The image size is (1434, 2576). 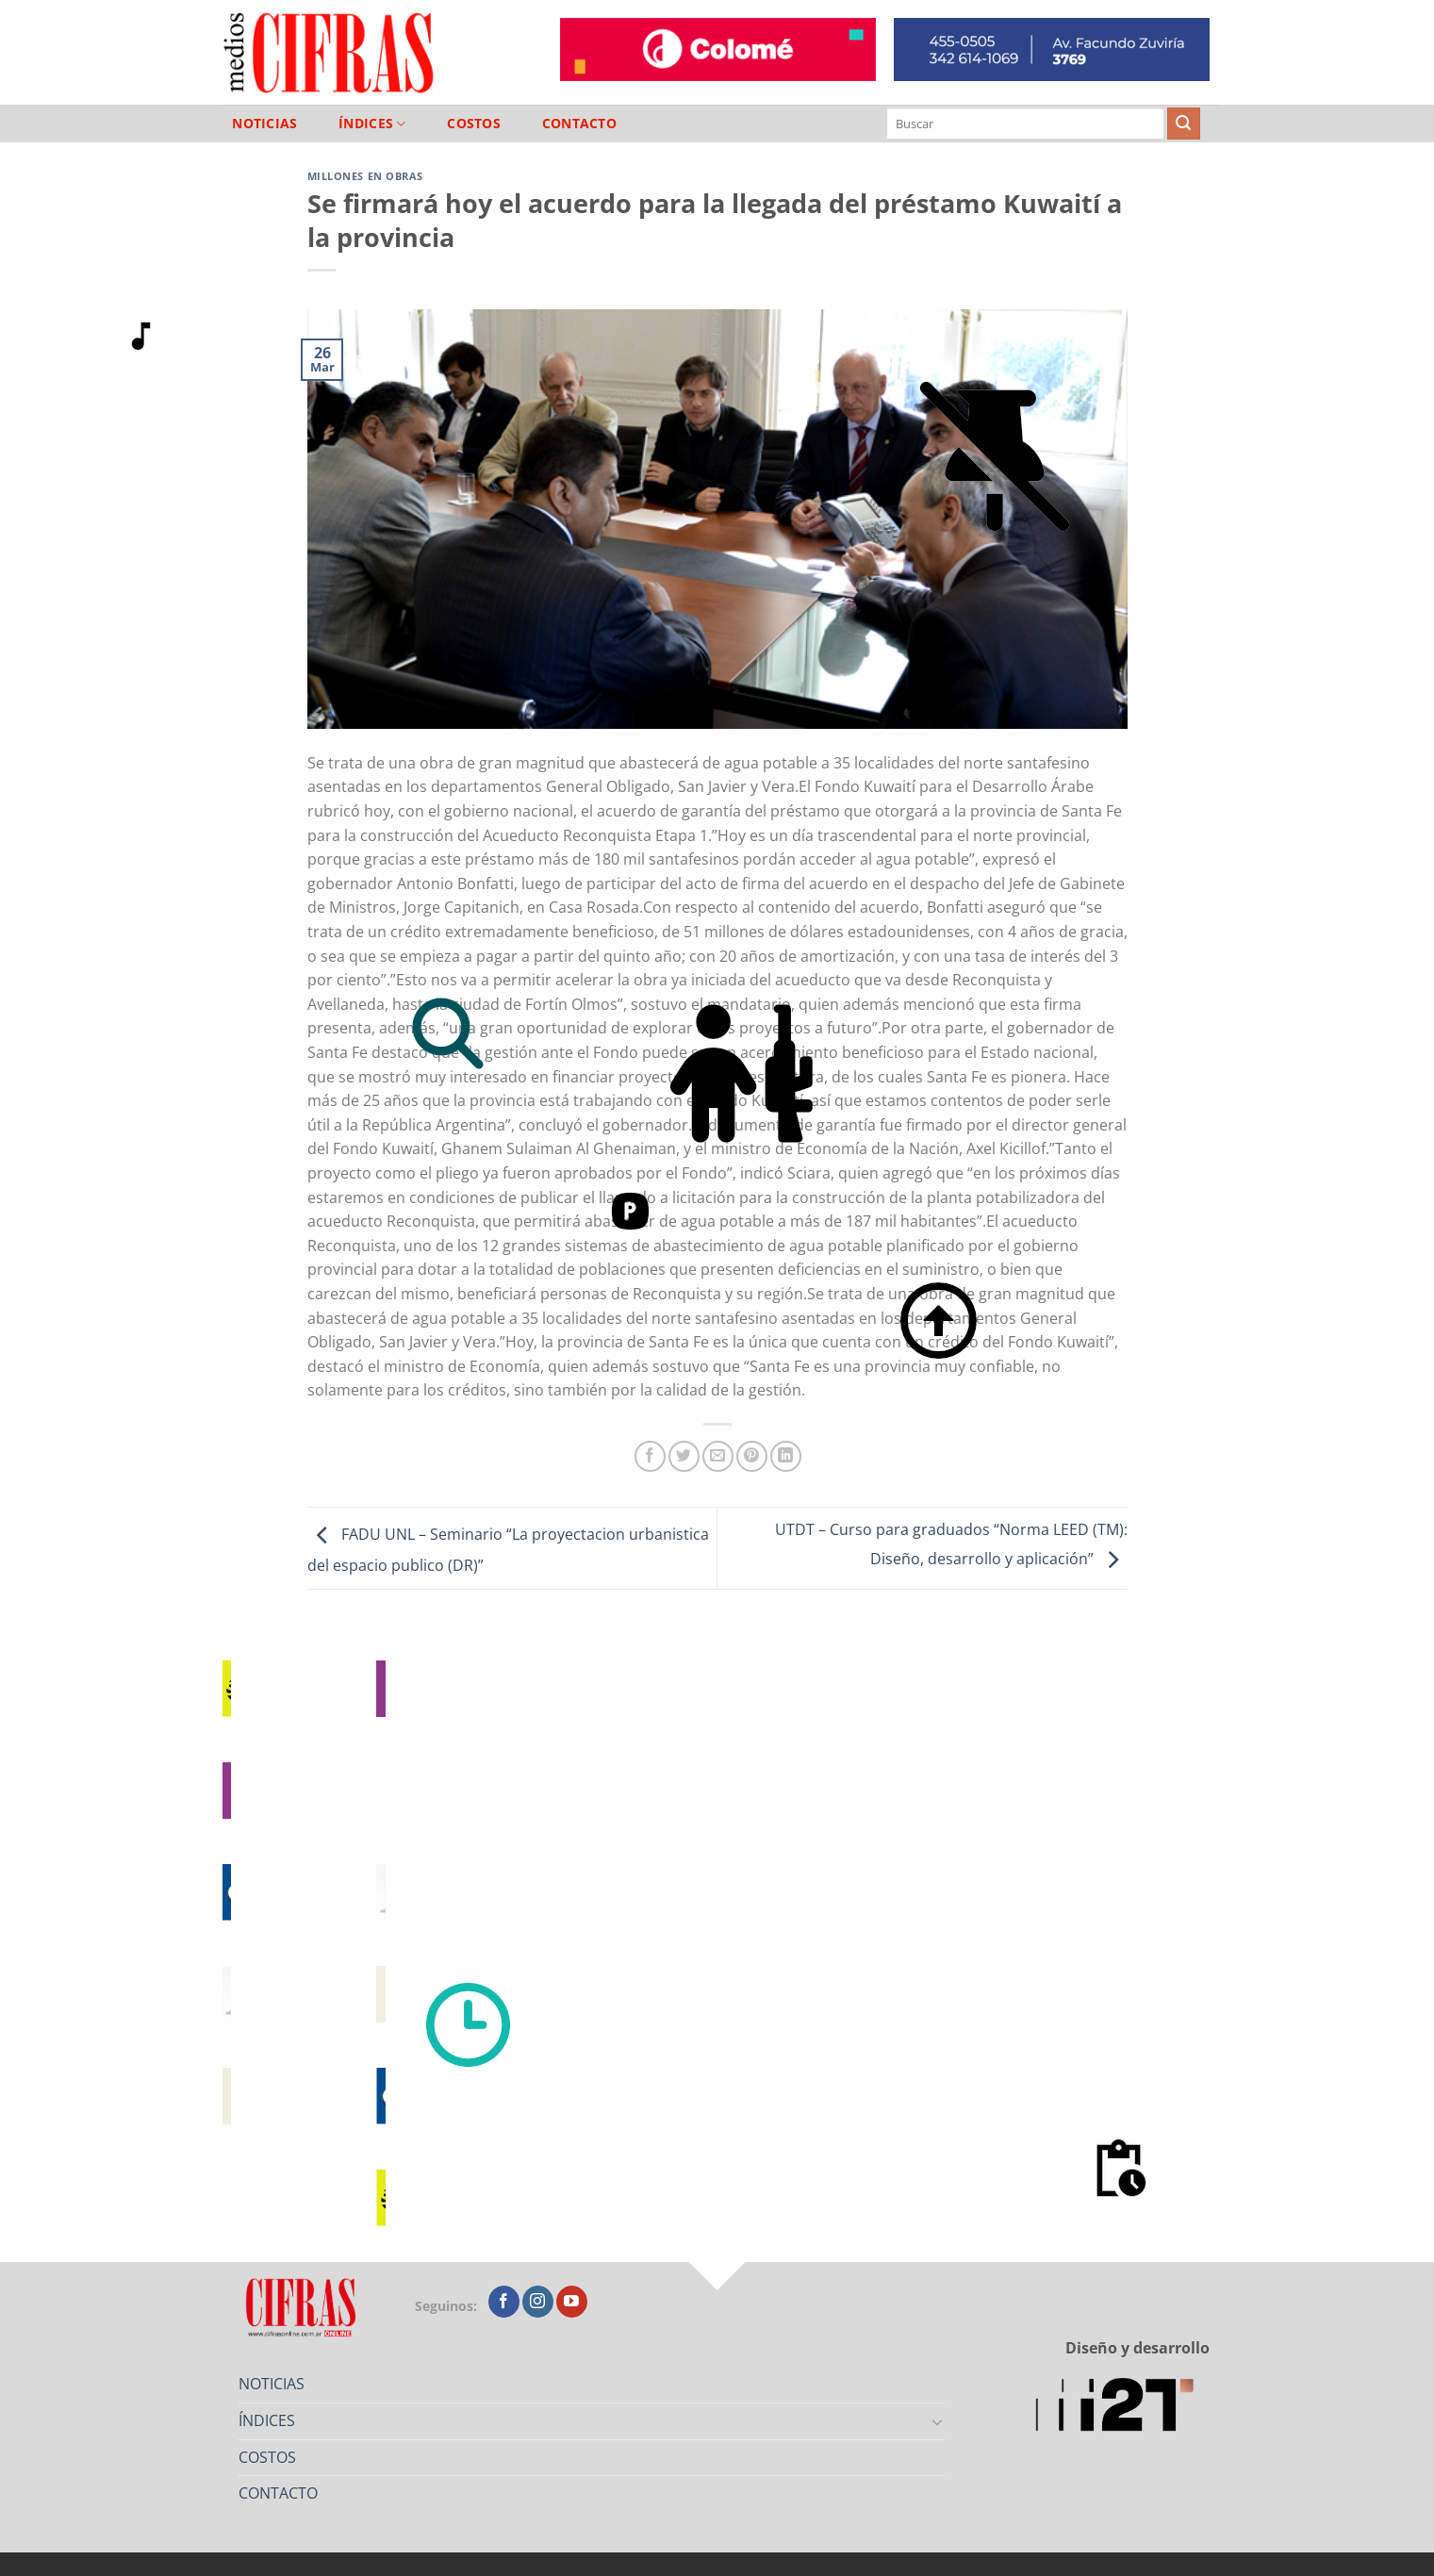 I want to click on unpin this item, so click(x=995, y=456).